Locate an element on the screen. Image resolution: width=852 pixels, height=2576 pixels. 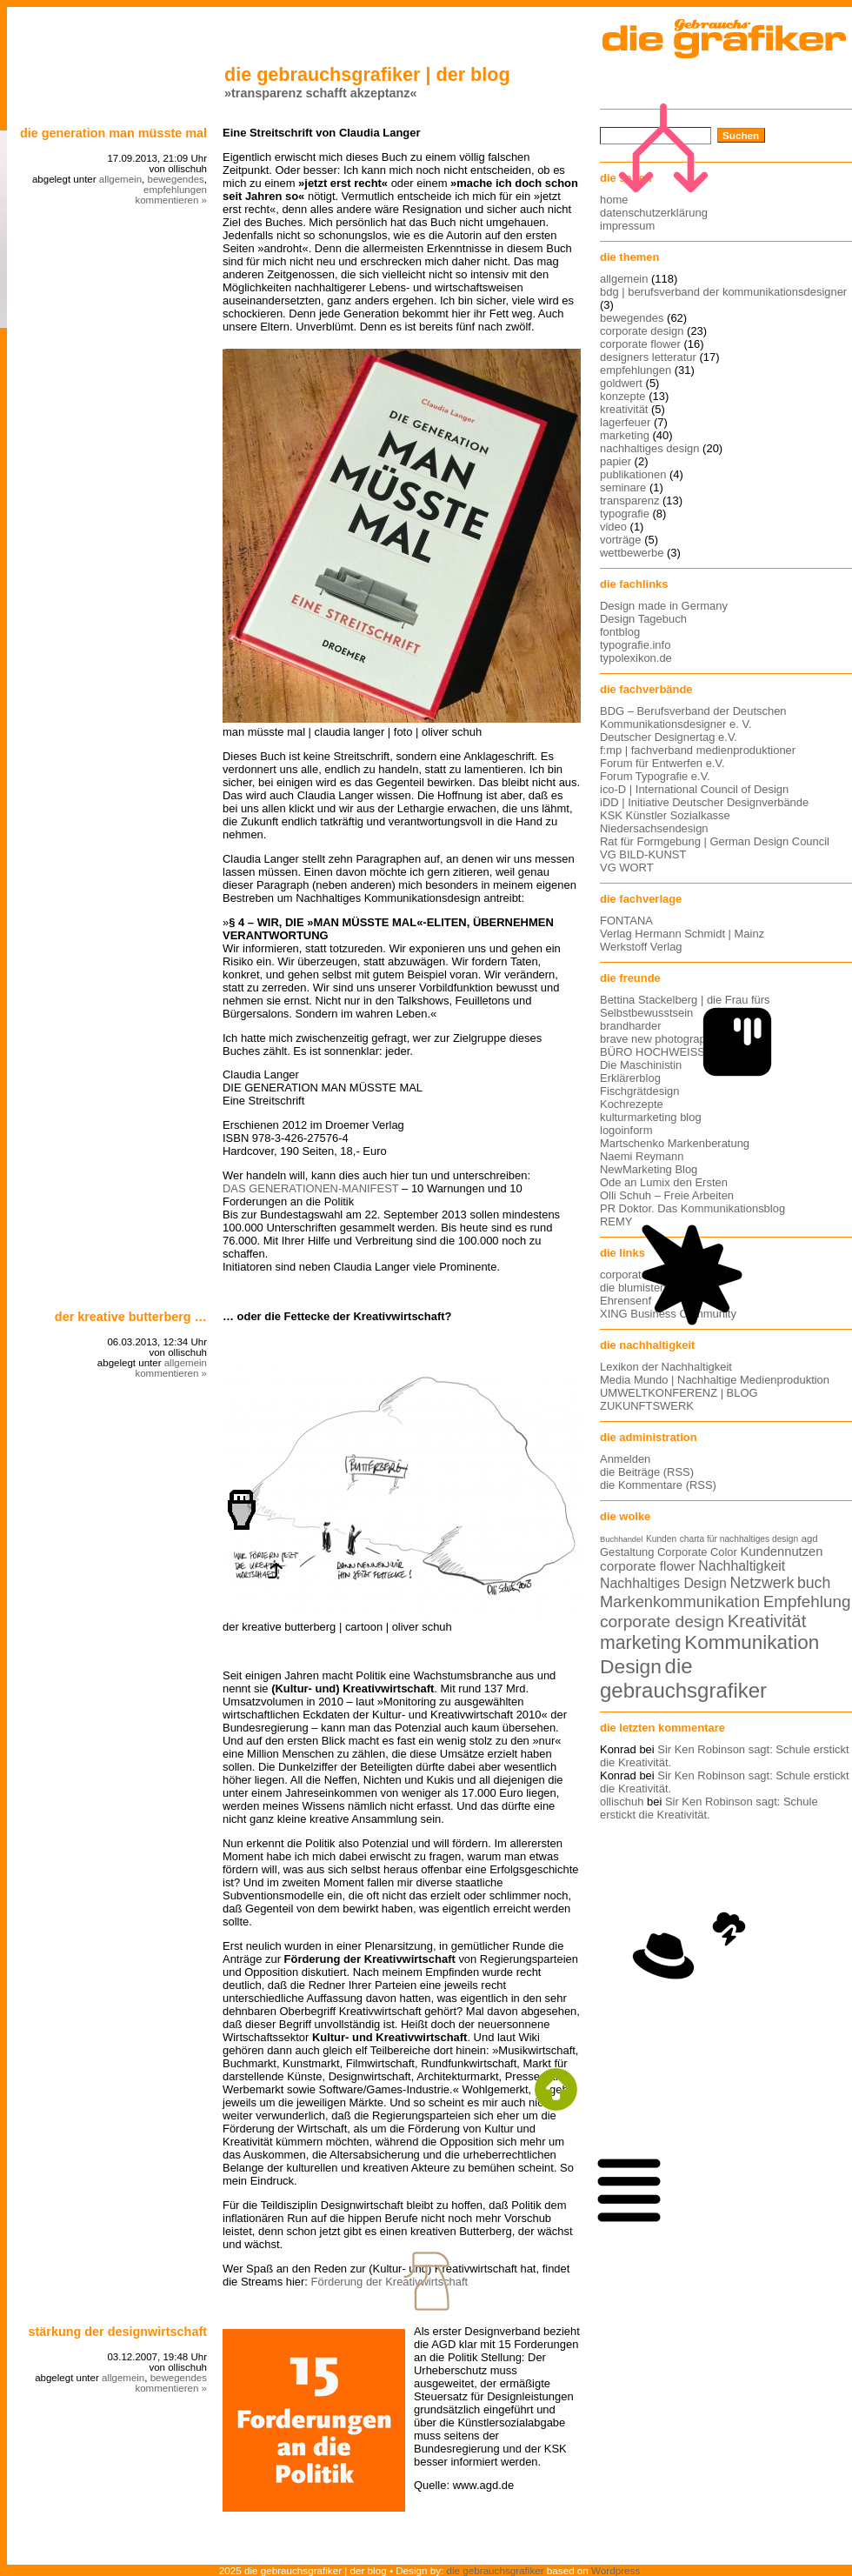
scroll to top of page is located at coordinates (556, 2089).